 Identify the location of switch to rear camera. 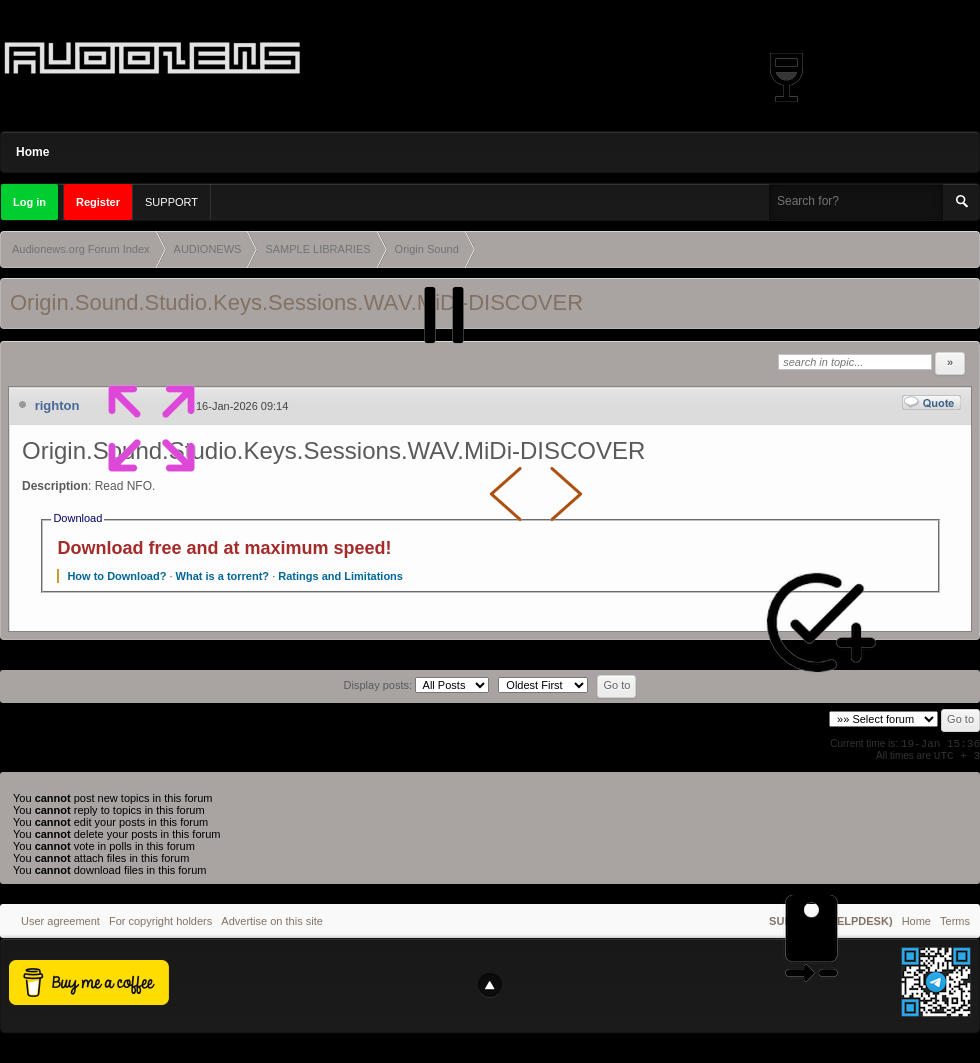
(811, 939).